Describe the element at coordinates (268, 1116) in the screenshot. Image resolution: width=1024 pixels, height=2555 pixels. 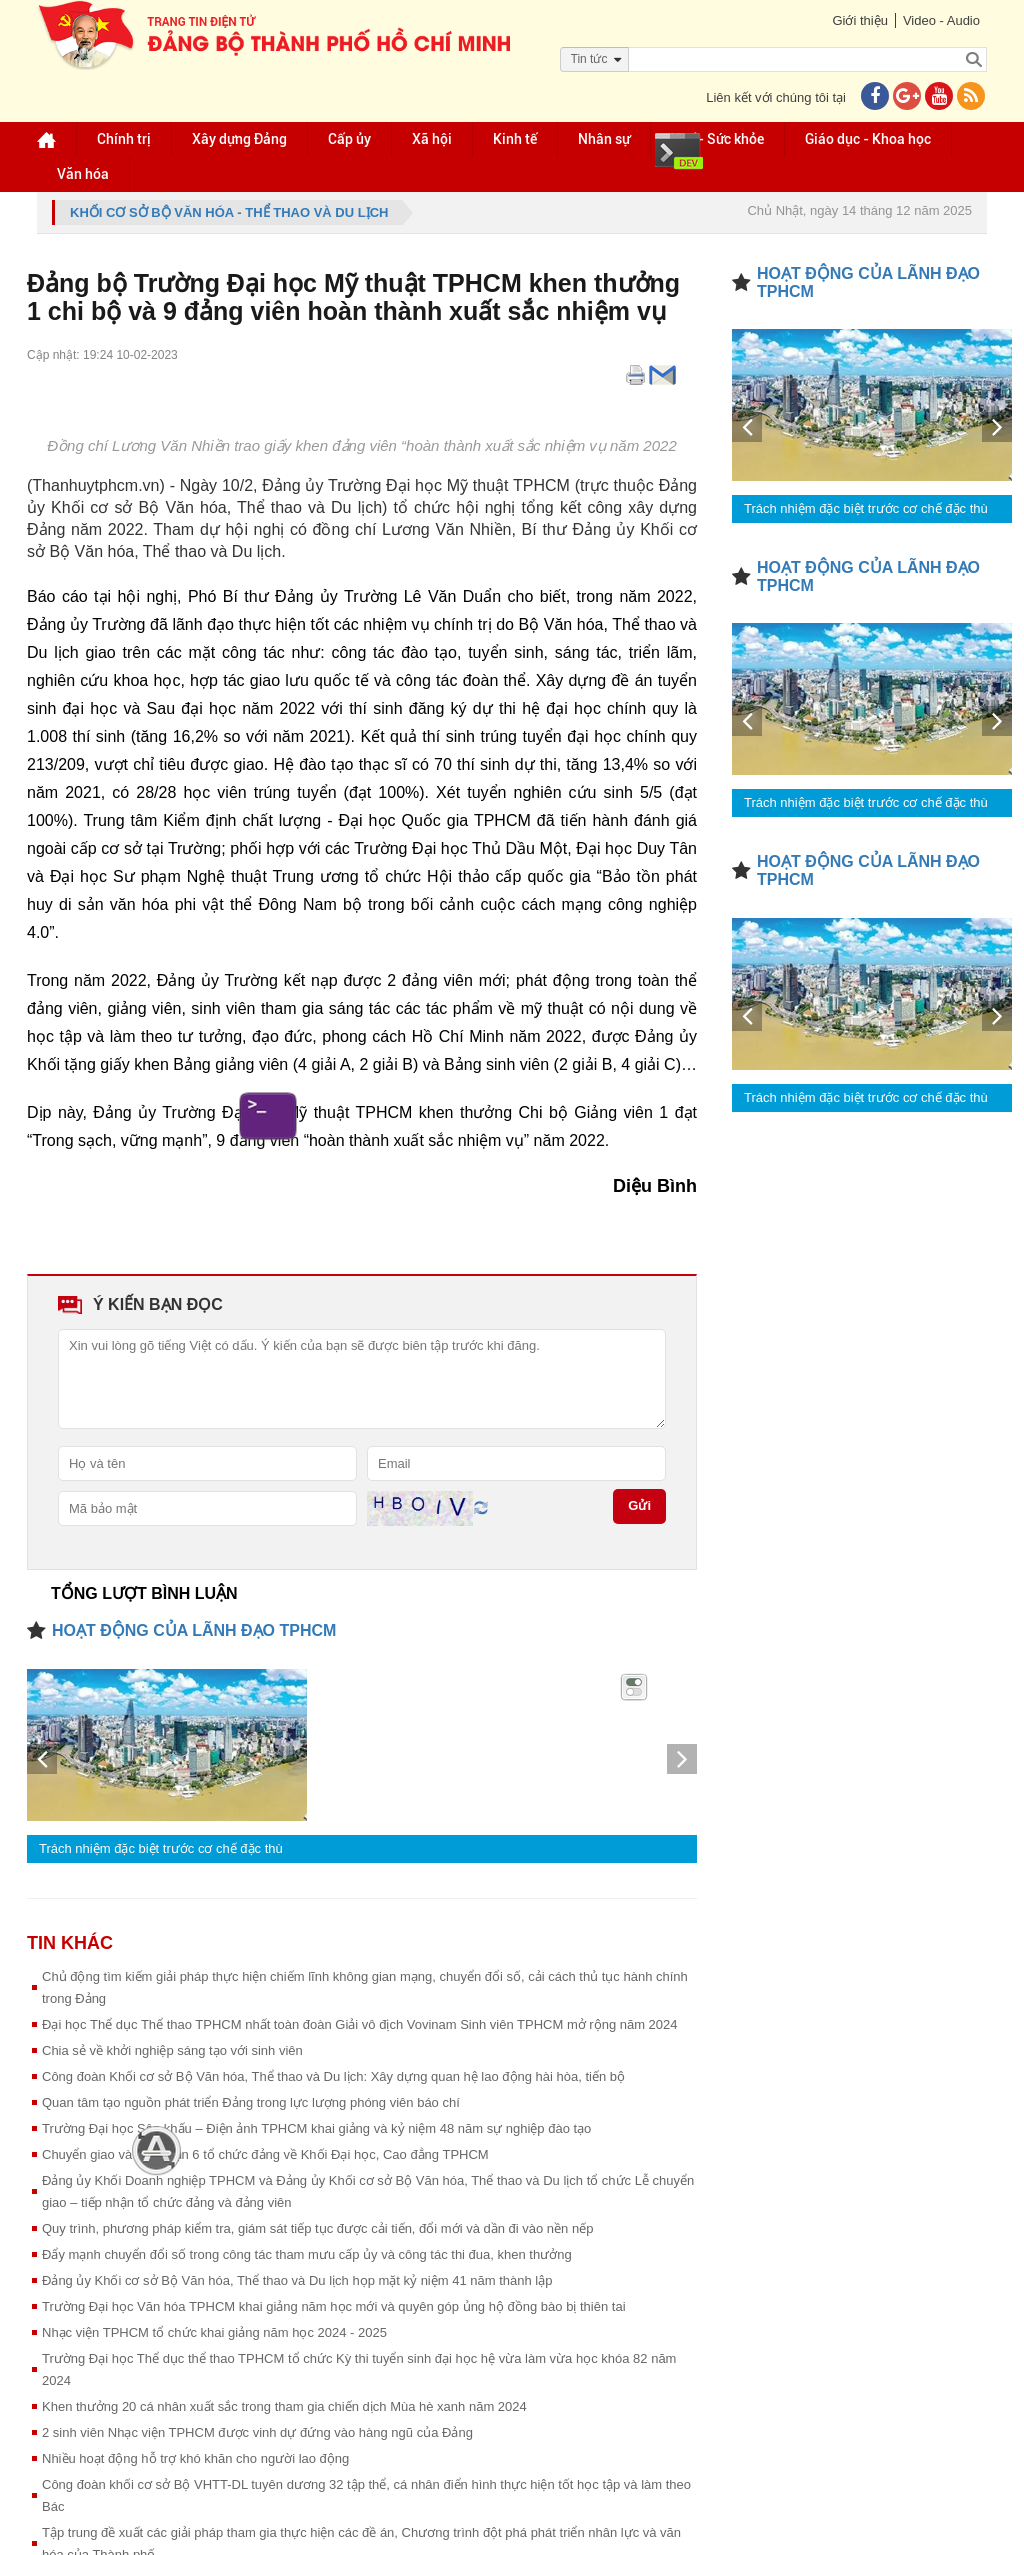
I see `open root terminal with administrator privileges` at that location.